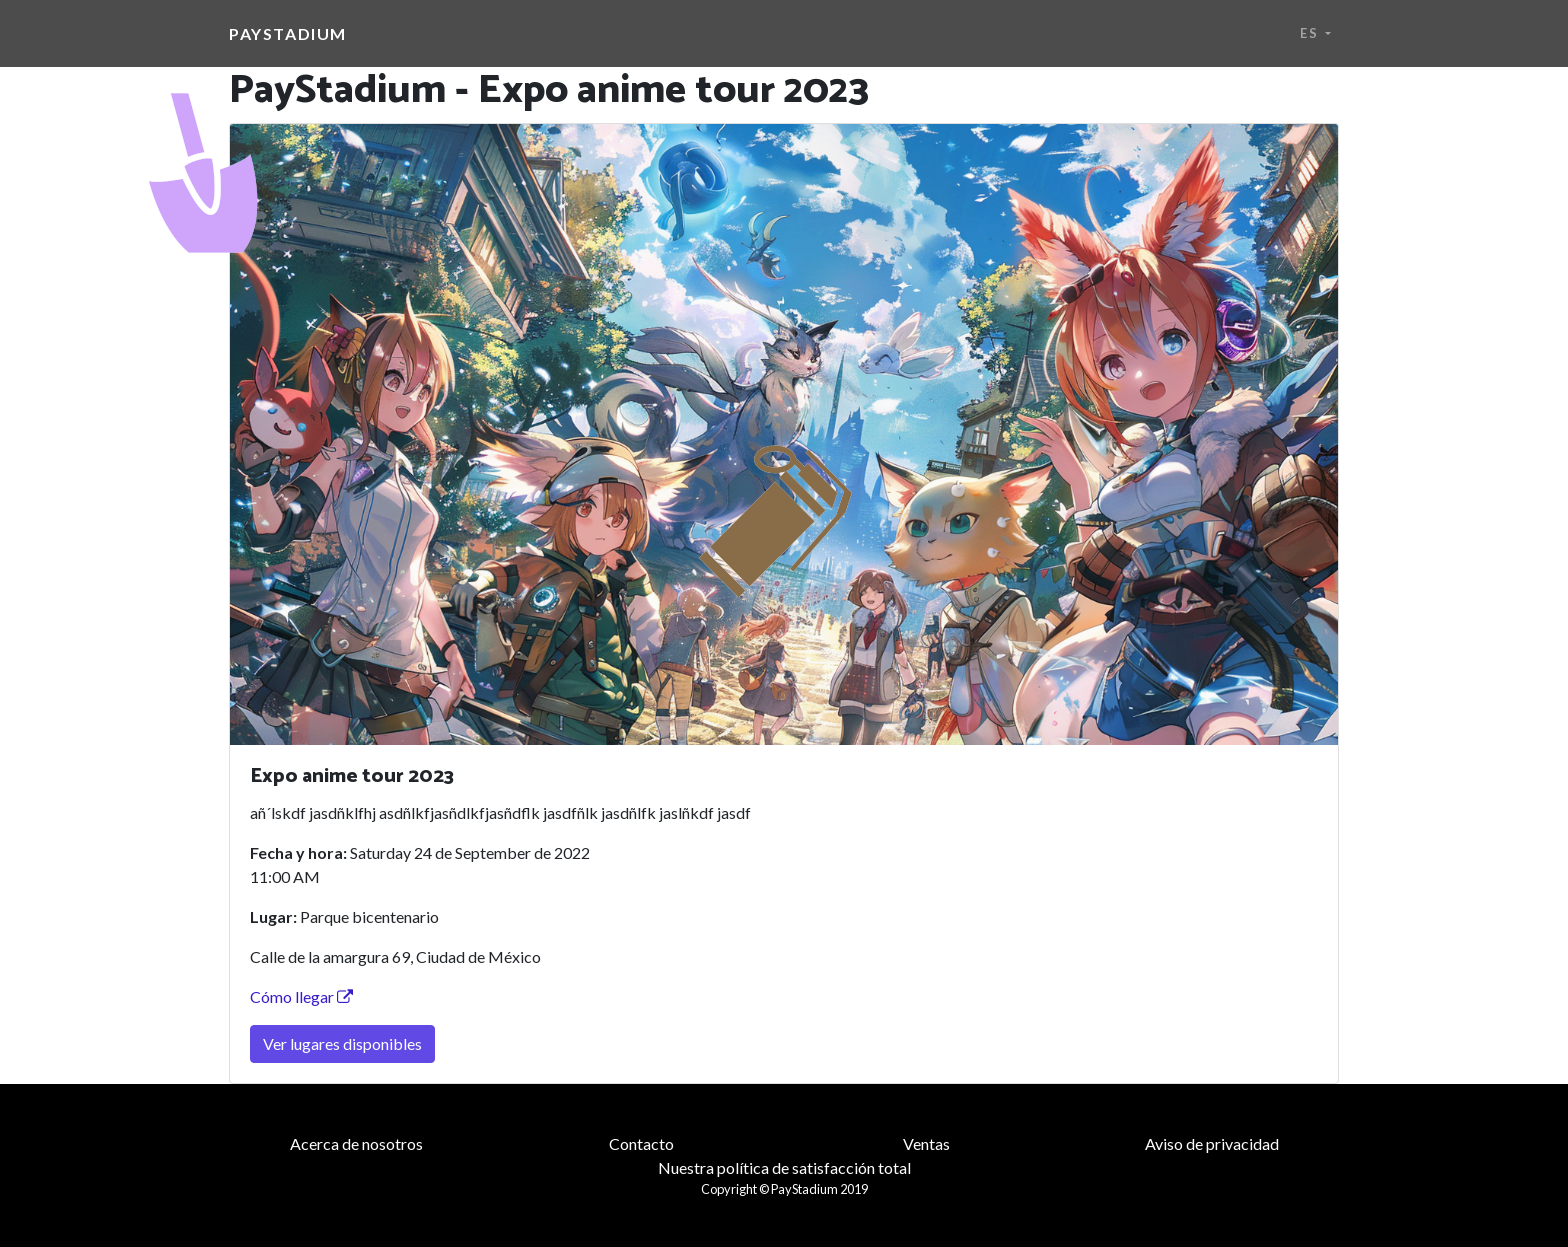  I want to click on equip stun grenade weapon, so click(775, 521).